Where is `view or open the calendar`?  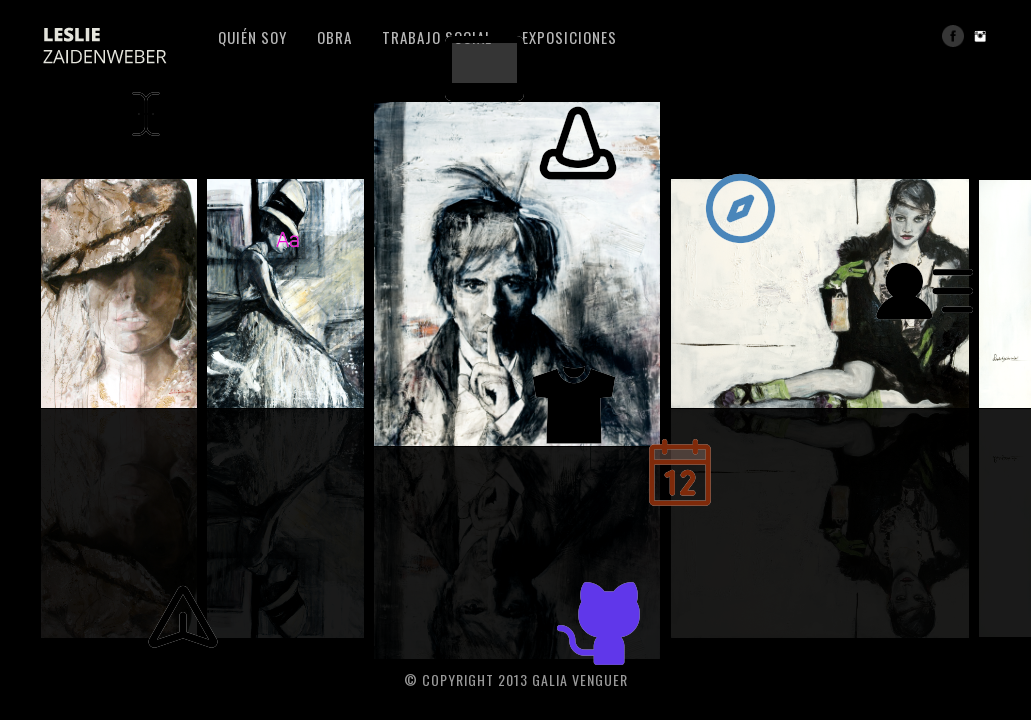
view or open the calendar is located at coordinates (680, 475).